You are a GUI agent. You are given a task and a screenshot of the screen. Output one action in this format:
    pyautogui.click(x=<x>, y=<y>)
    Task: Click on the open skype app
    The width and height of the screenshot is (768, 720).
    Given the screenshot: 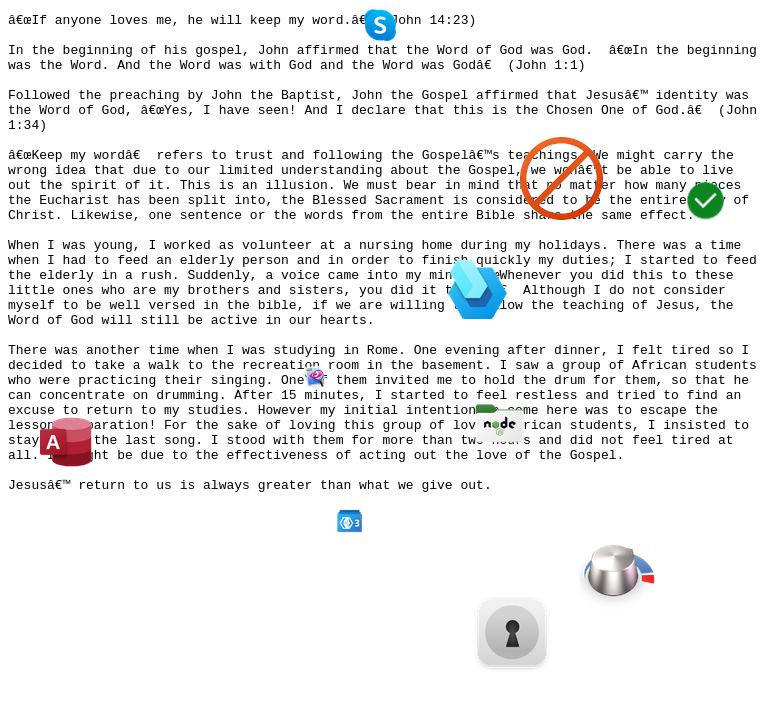 What is the action you would take?
    pyautogui.click(x=380, y=25)
    